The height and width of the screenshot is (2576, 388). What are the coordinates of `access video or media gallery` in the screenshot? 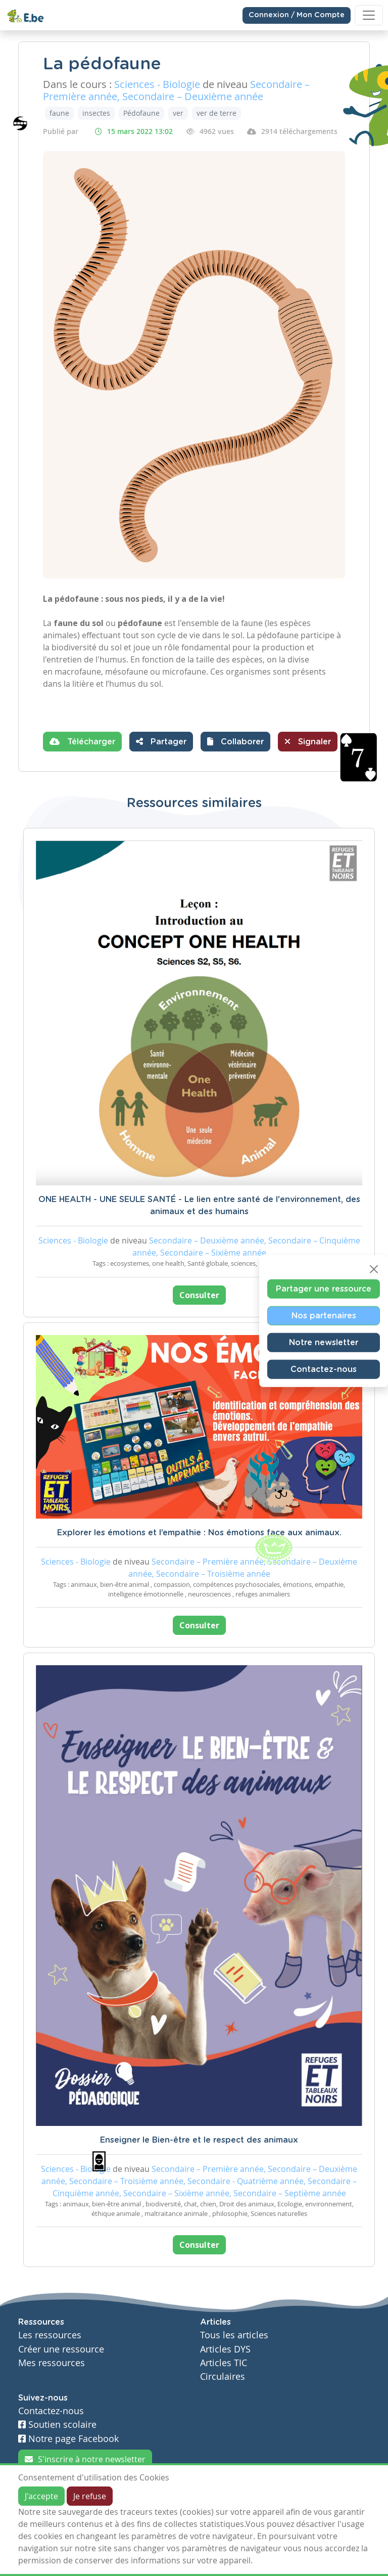 It's located at (20, 123).